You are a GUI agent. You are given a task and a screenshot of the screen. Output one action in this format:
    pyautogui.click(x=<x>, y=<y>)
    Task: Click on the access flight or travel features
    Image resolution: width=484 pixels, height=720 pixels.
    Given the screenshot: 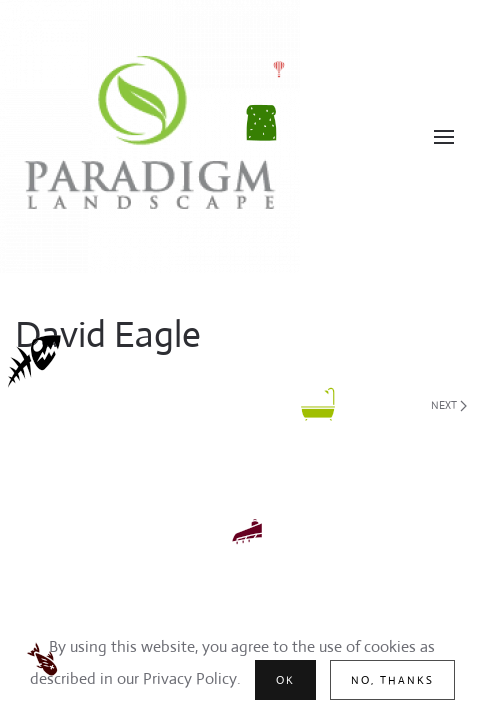 What is the action you would take?
    pyautogui.click(x=247, y=532)
    